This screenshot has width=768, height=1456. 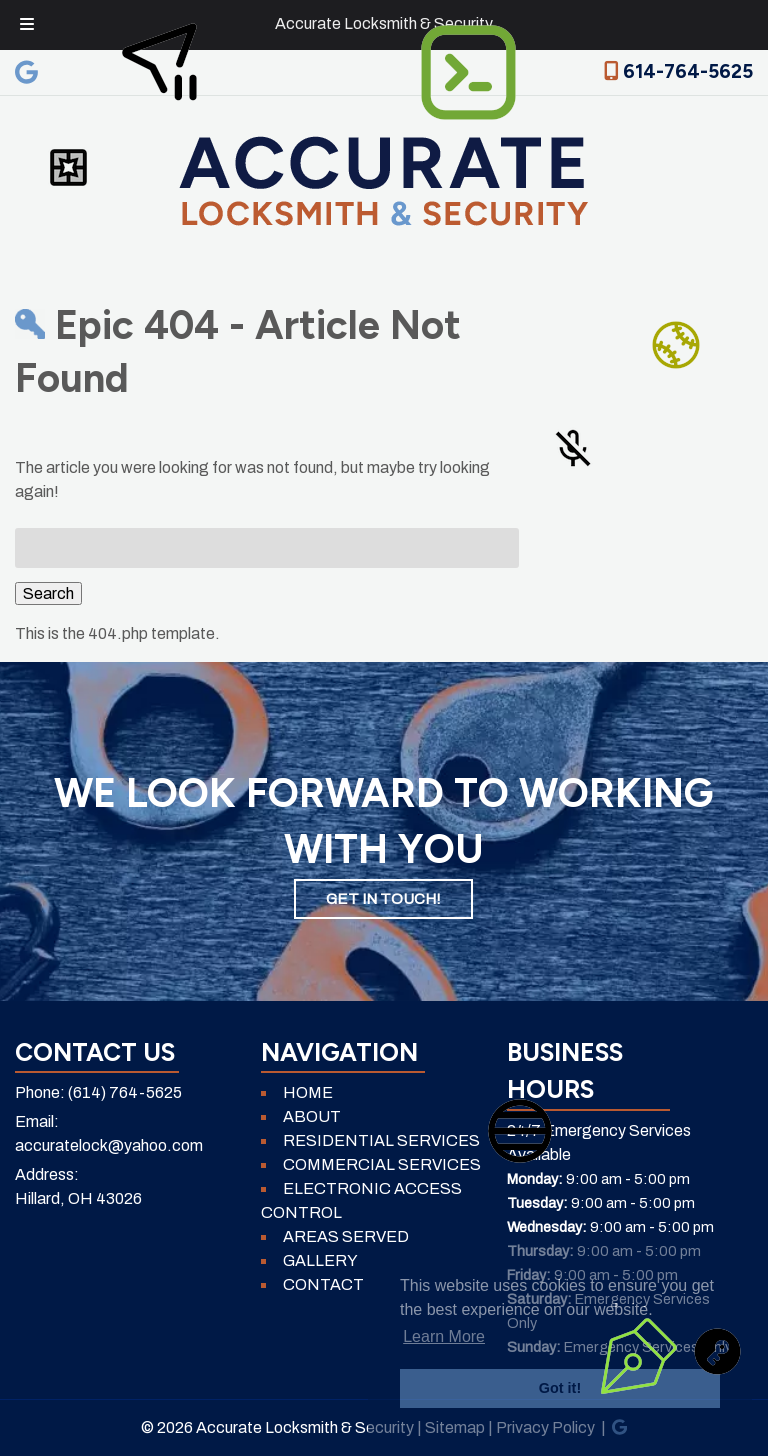 I want to click on view global latitude lines or geographic coordinates, so click(x=520, y=1131).